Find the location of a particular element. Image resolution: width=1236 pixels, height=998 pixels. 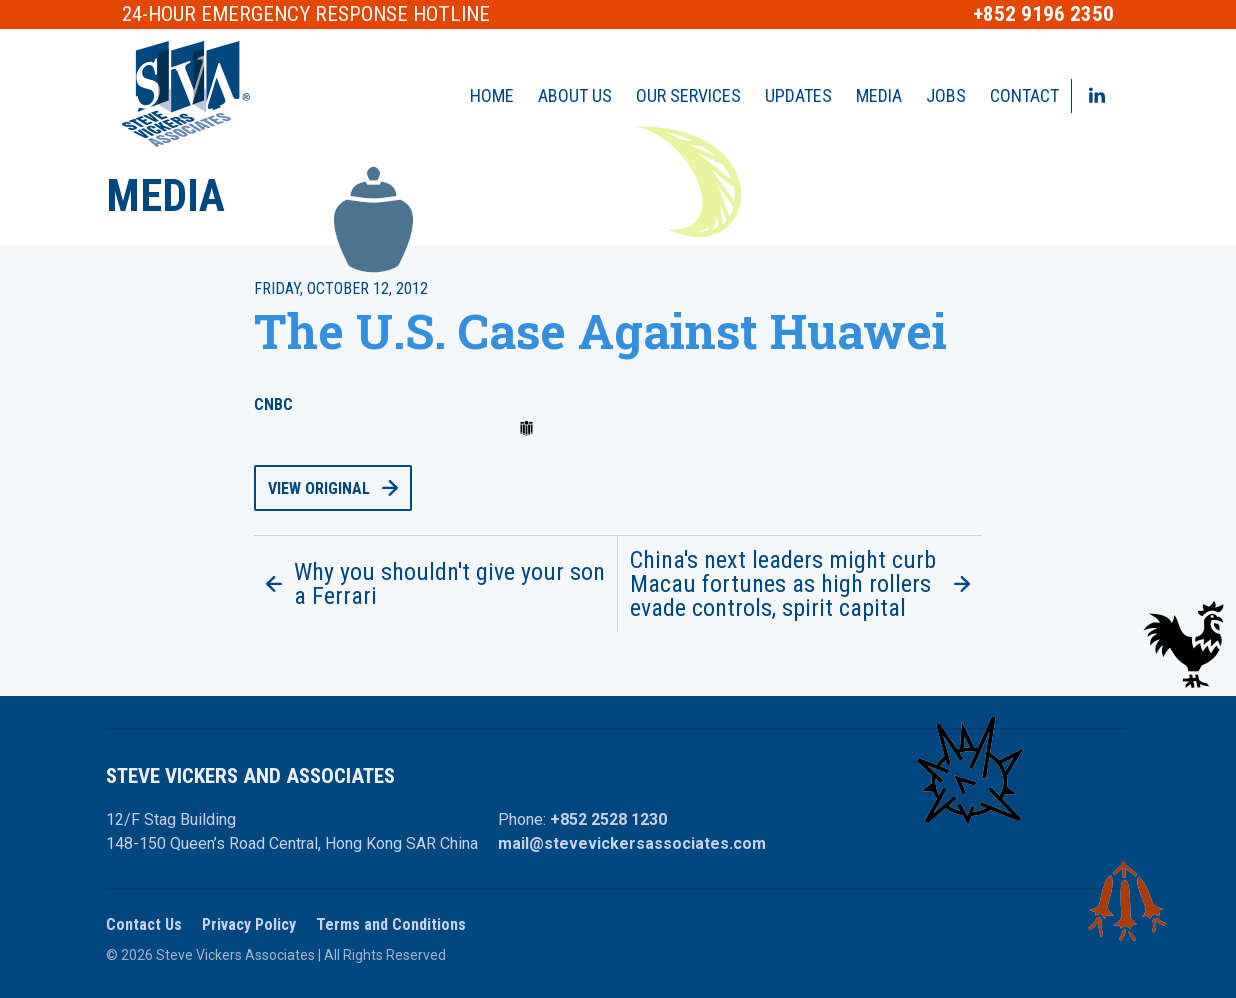

indicates a slash or cutting attack action is located at coordinates (688, 182).